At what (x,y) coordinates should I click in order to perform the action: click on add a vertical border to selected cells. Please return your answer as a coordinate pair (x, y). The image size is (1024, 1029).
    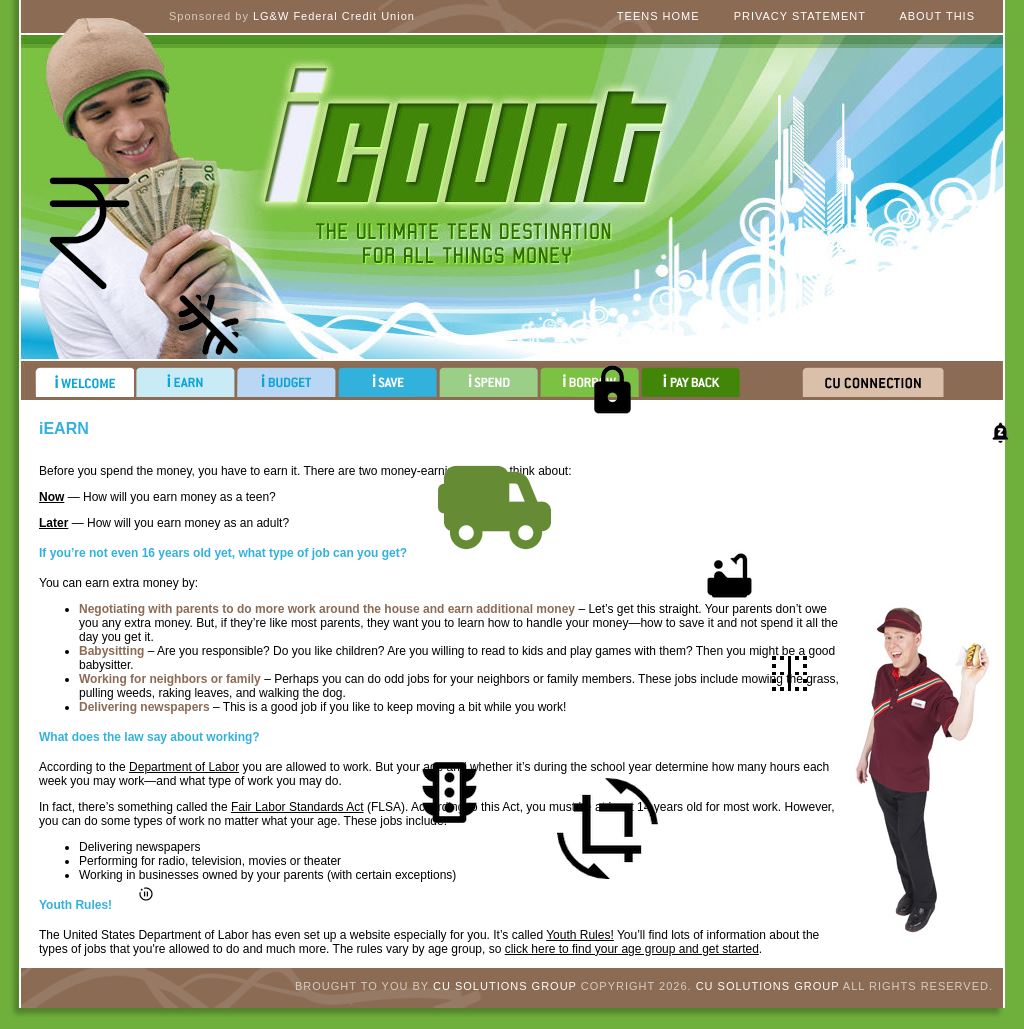
    Looking at the image, I should click on (789, 673).